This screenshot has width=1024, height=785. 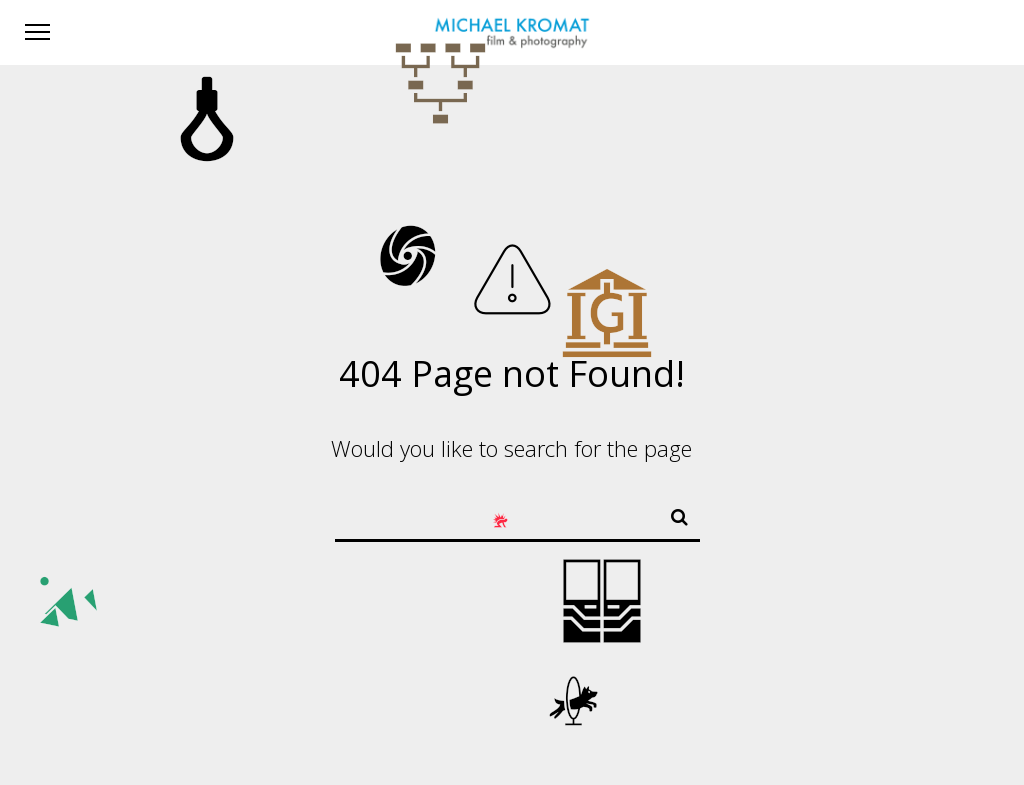 I want to click on view family tree or genealogy chart, so click(x=440, y=83).